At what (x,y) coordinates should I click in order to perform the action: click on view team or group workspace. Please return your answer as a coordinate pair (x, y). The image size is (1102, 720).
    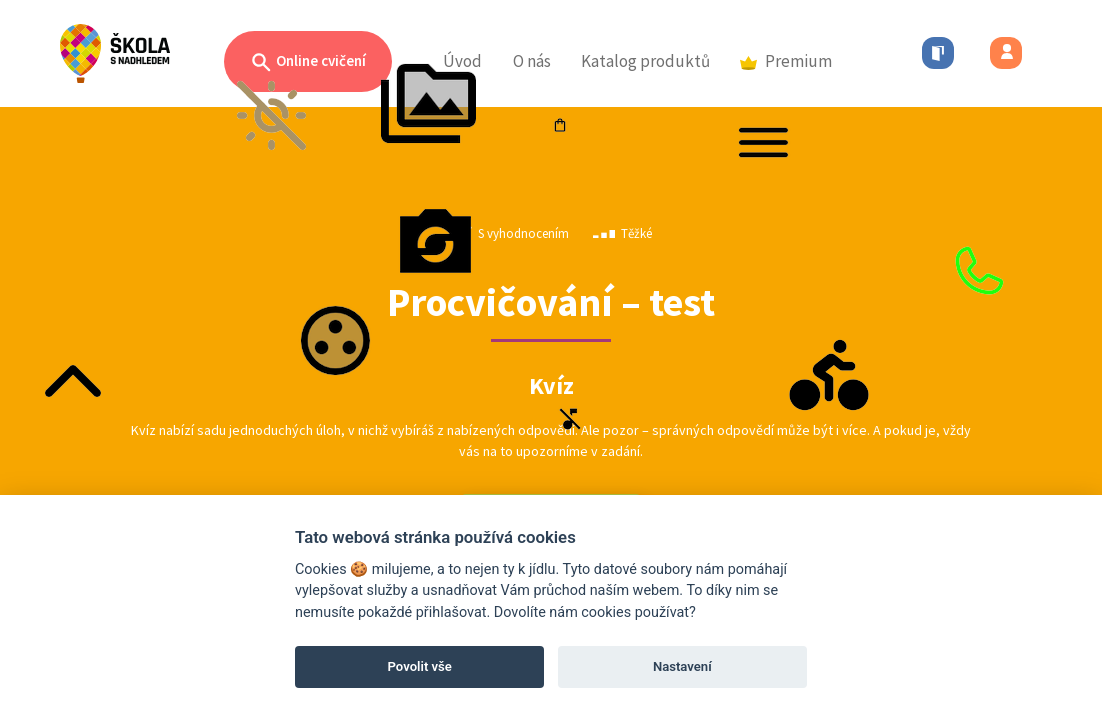
    Looking at the image, I should click on (335, 340).